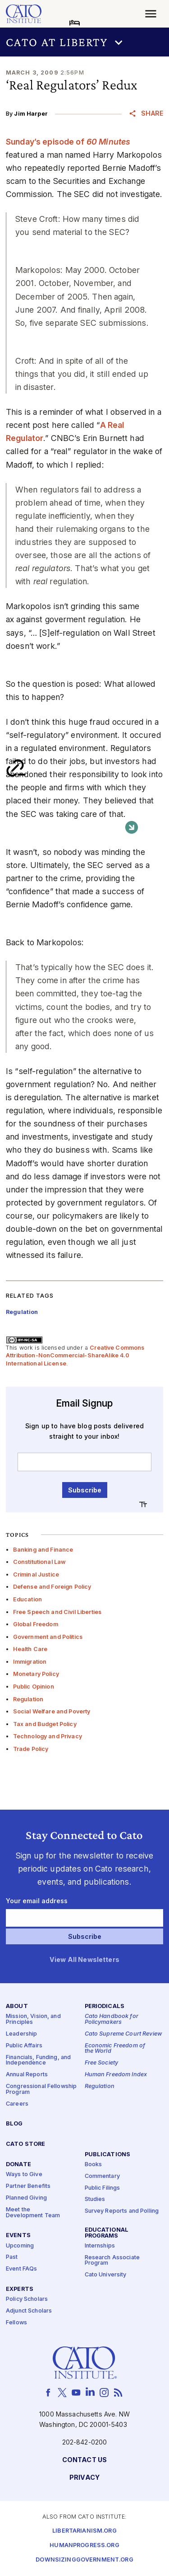 The width and height of the screenshot is (169, 2576). What do you see at coordinates (132, 827) in the screenshot?
I see `navigate to the next section diagonally` at bounding box center [132, 827].